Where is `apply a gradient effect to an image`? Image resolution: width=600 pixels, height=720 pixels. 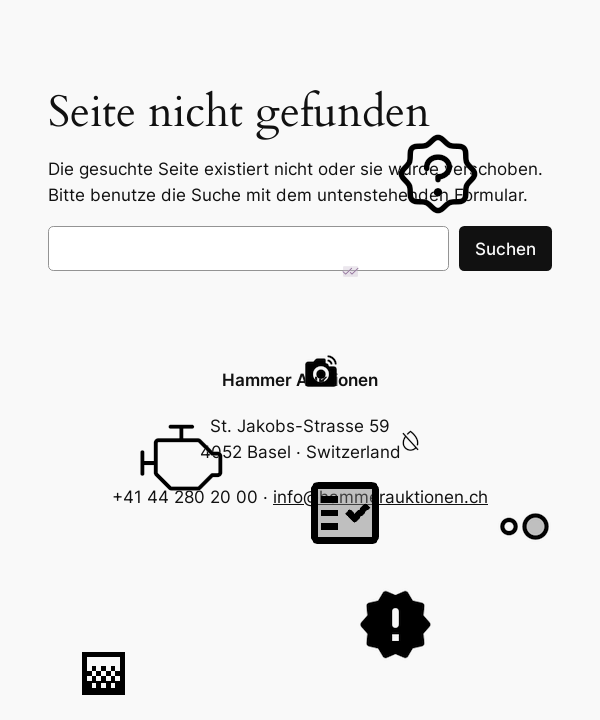
apply a gradient effect to an image is located at coordinates (103, 673).